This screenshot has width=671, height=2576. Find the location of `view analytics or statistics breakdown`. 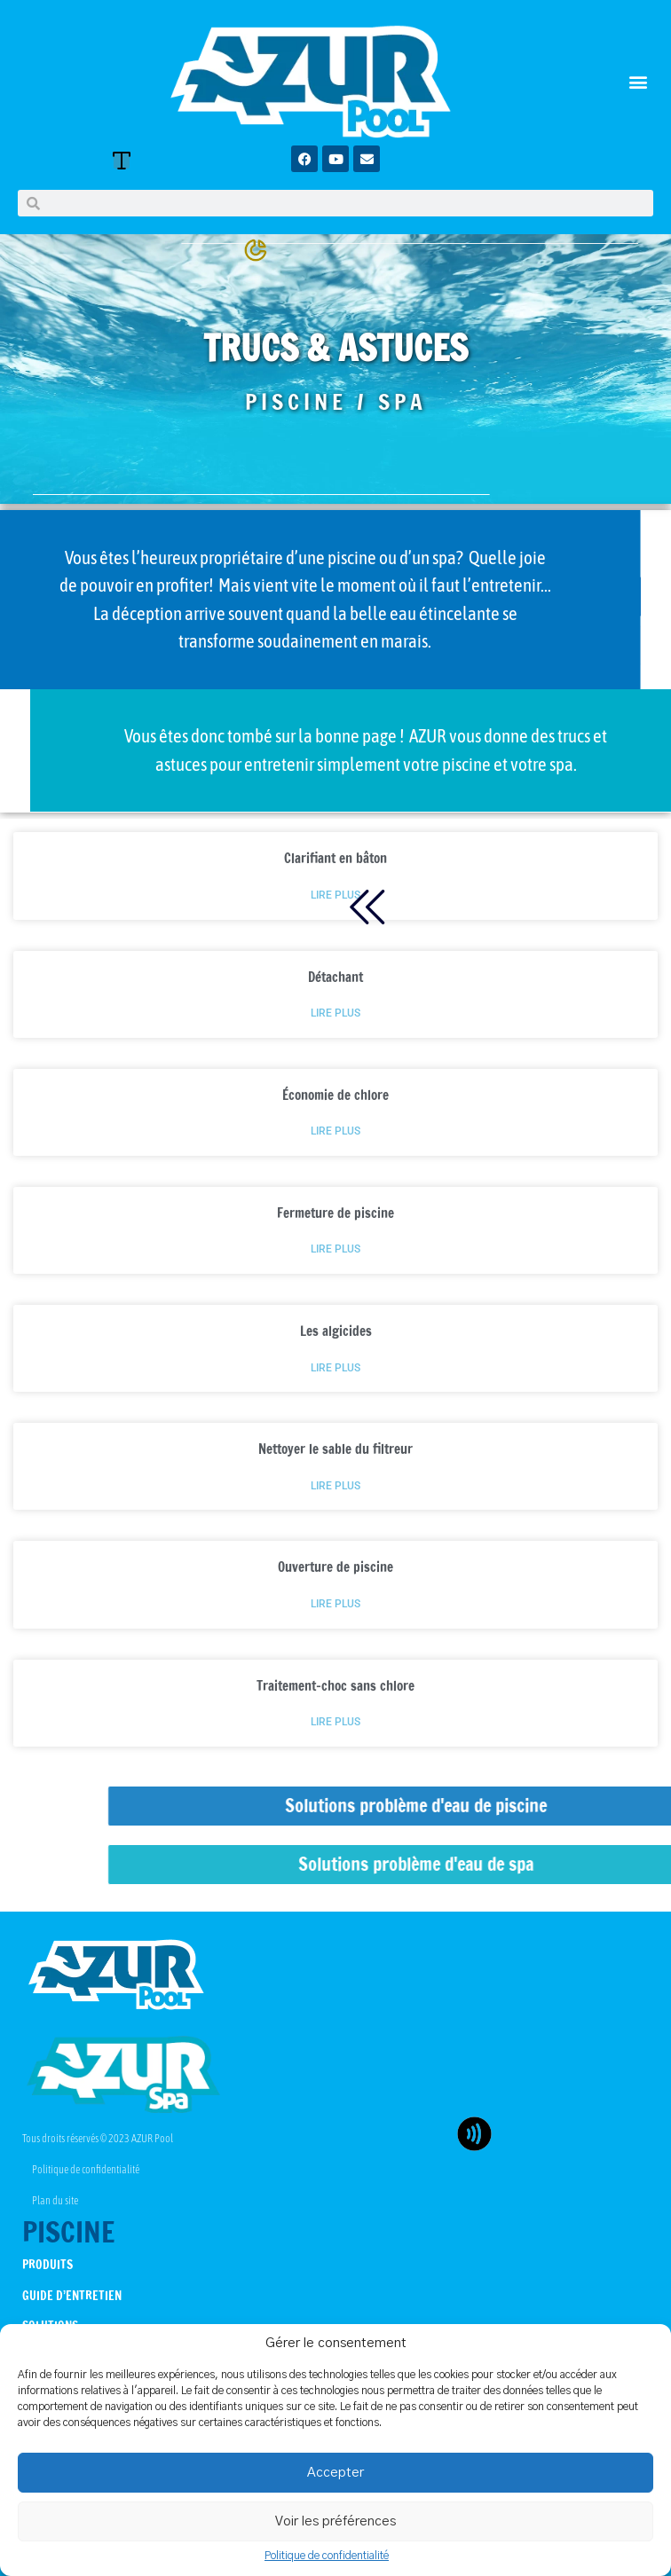

view analytics or statistics breakdown is located at coordinates (256, 250).